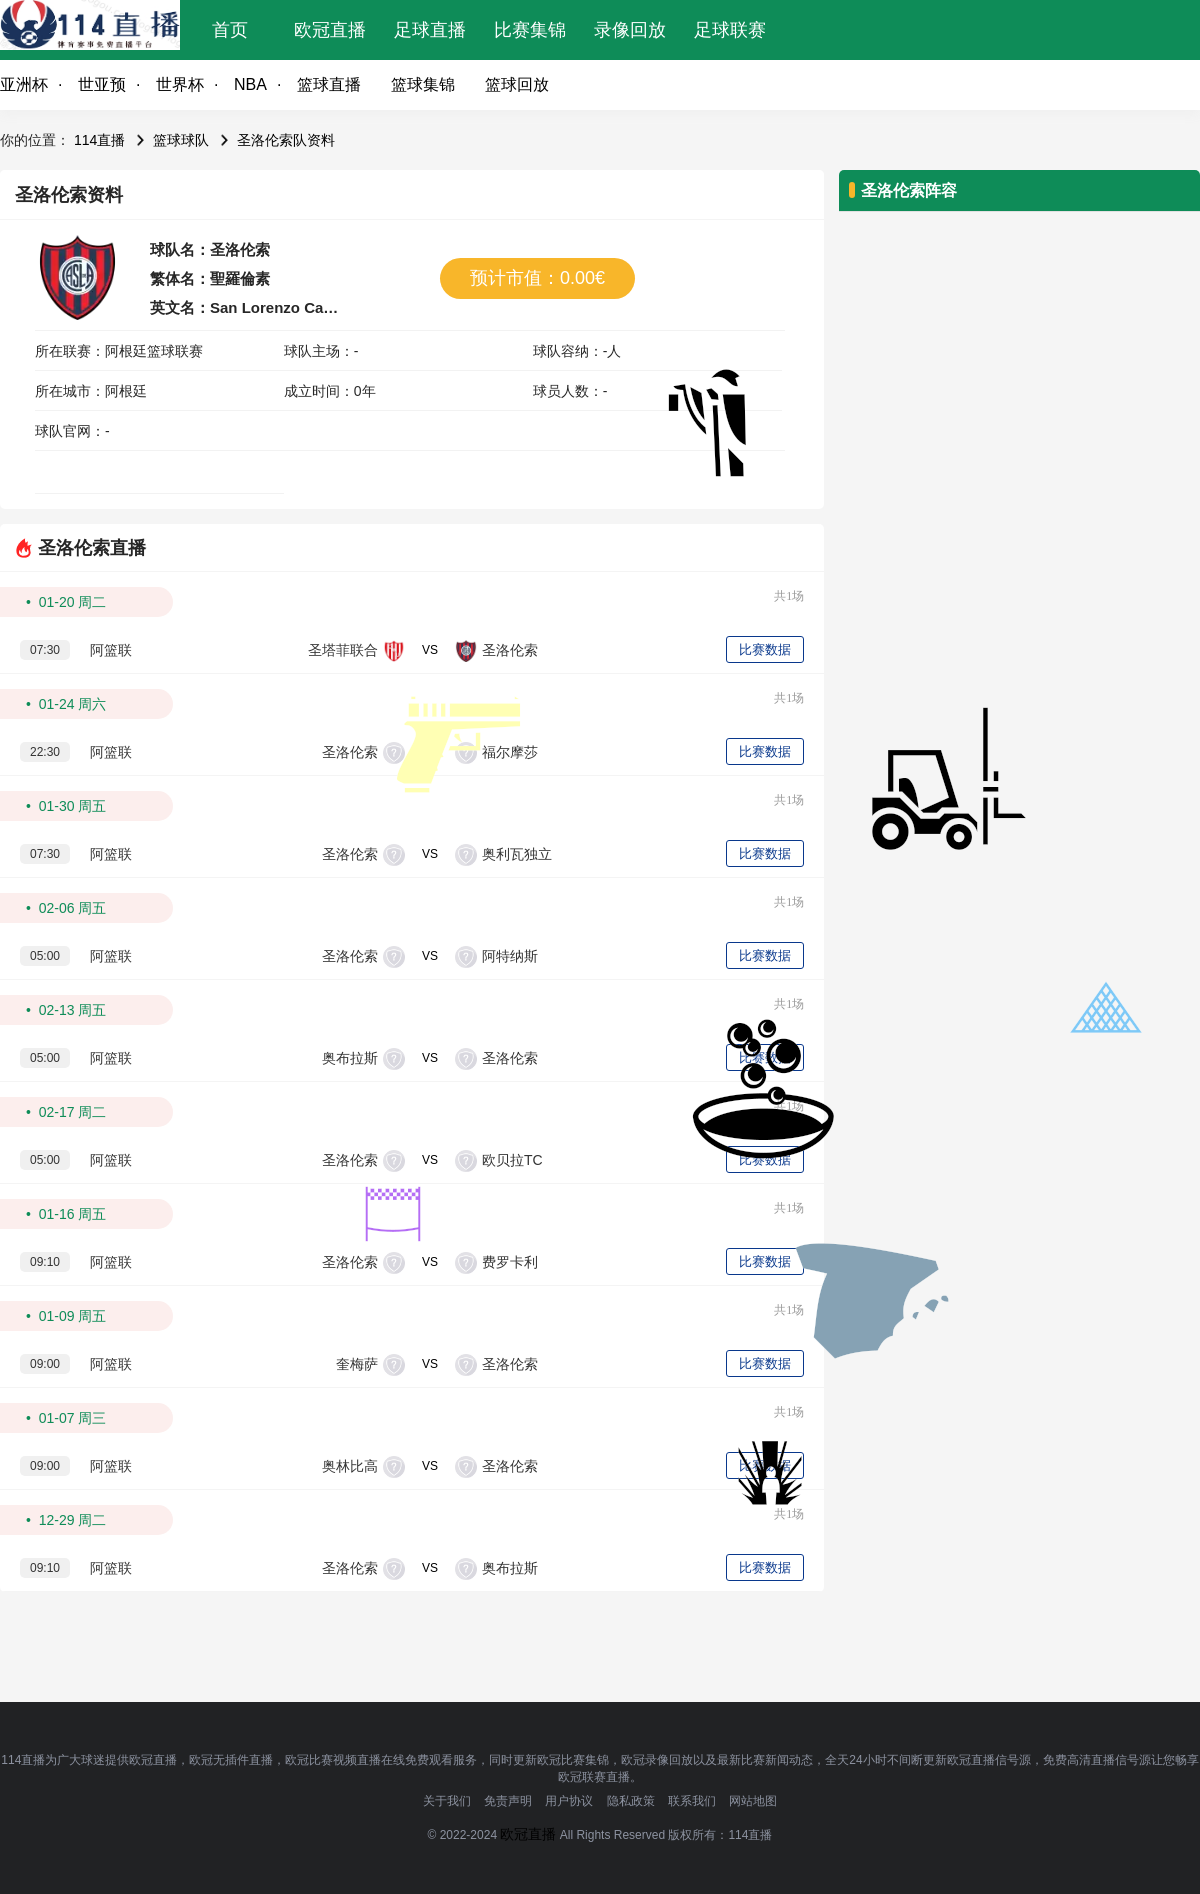  Describe the element at coordinates (393, 1214) in the screenshot. I see `indicates race or level completion` at that location.